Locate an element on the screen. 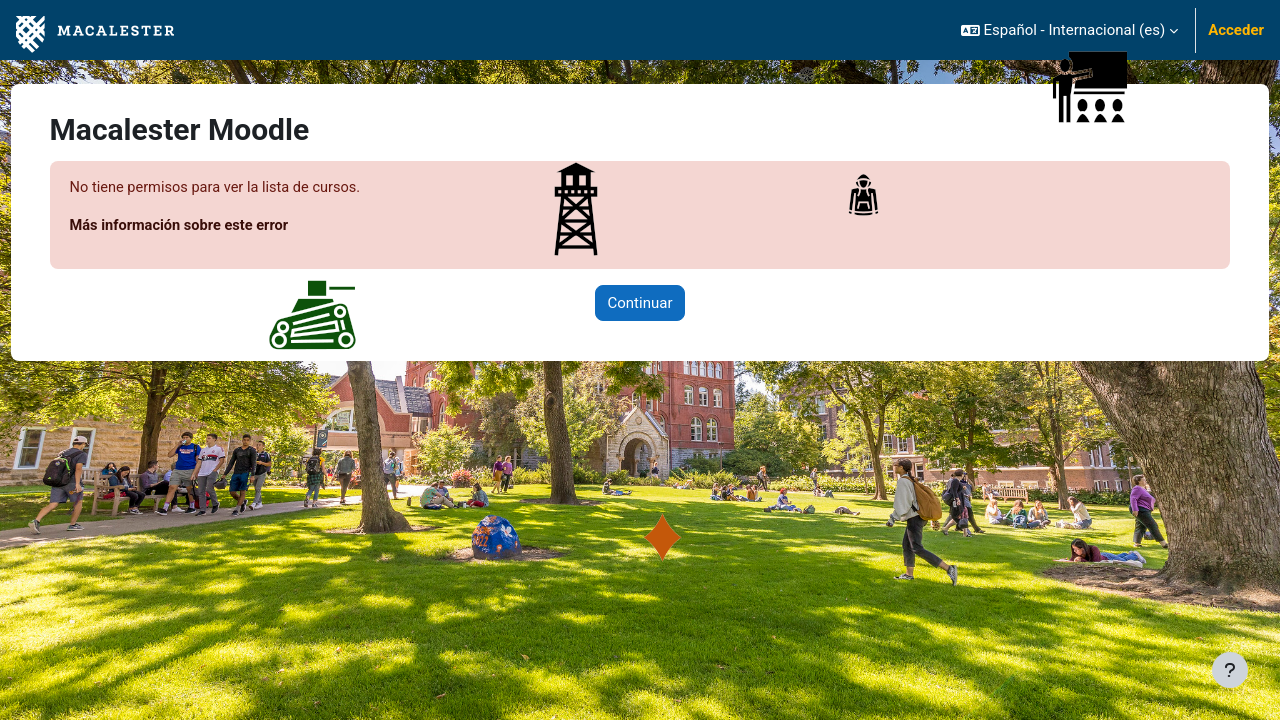 This screenshot has width=1280, height=720. browse hoodies or casual apparel is located at coordinates (863, 194).